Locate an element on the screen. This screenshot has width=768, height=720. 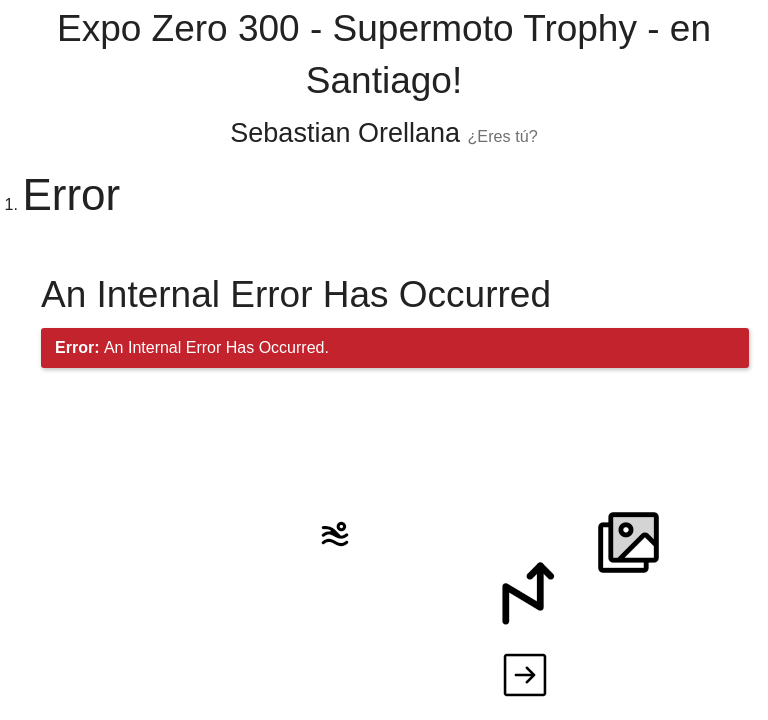
navigate to the next item or screen is located at coordinates (525, 675).